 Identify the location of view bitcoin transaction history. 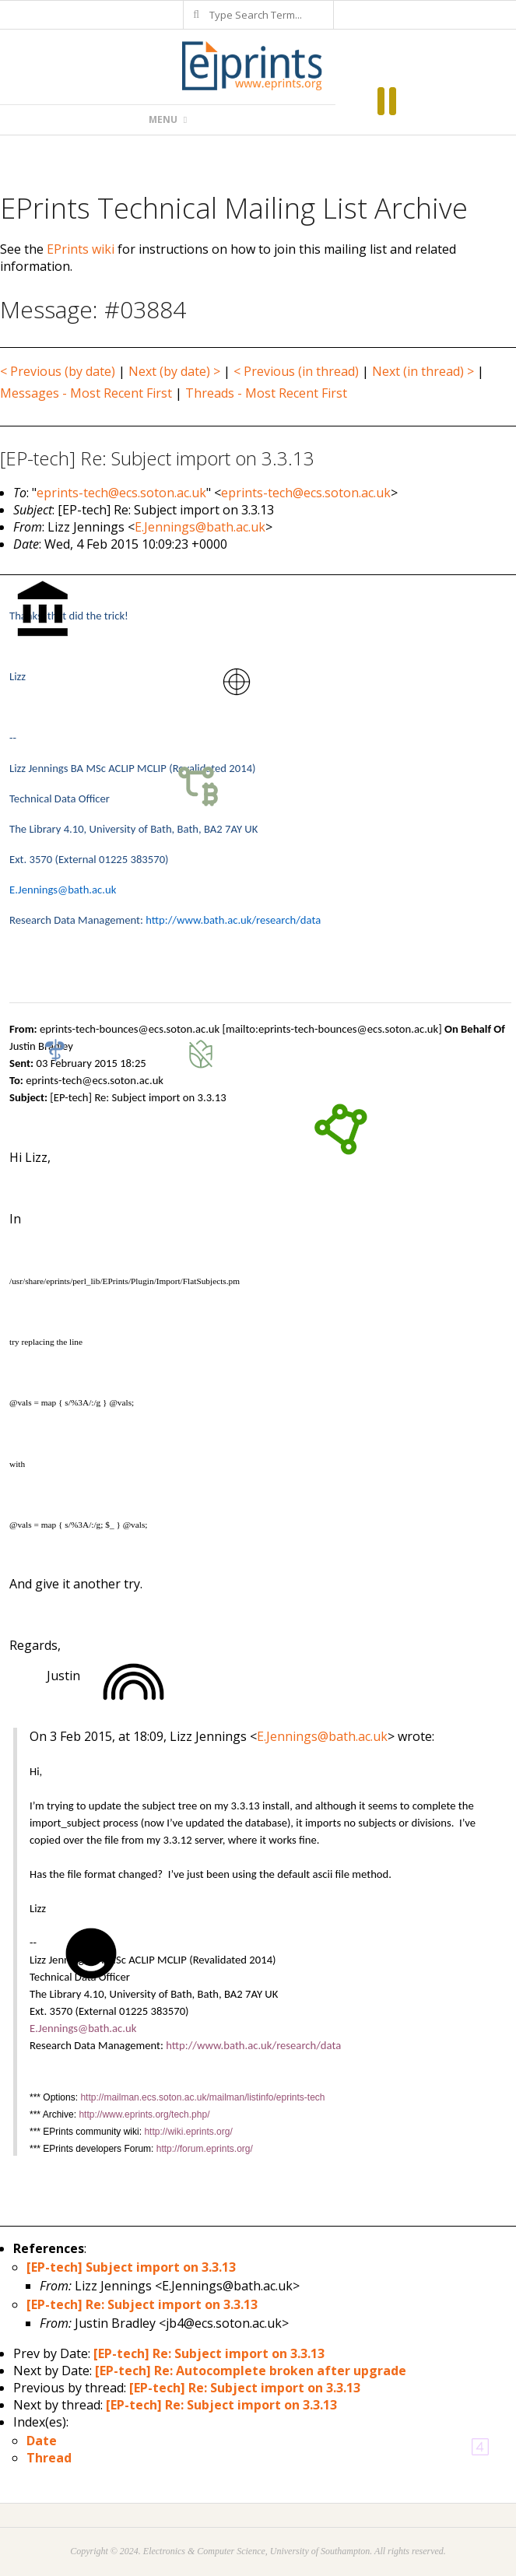
(198, 786).